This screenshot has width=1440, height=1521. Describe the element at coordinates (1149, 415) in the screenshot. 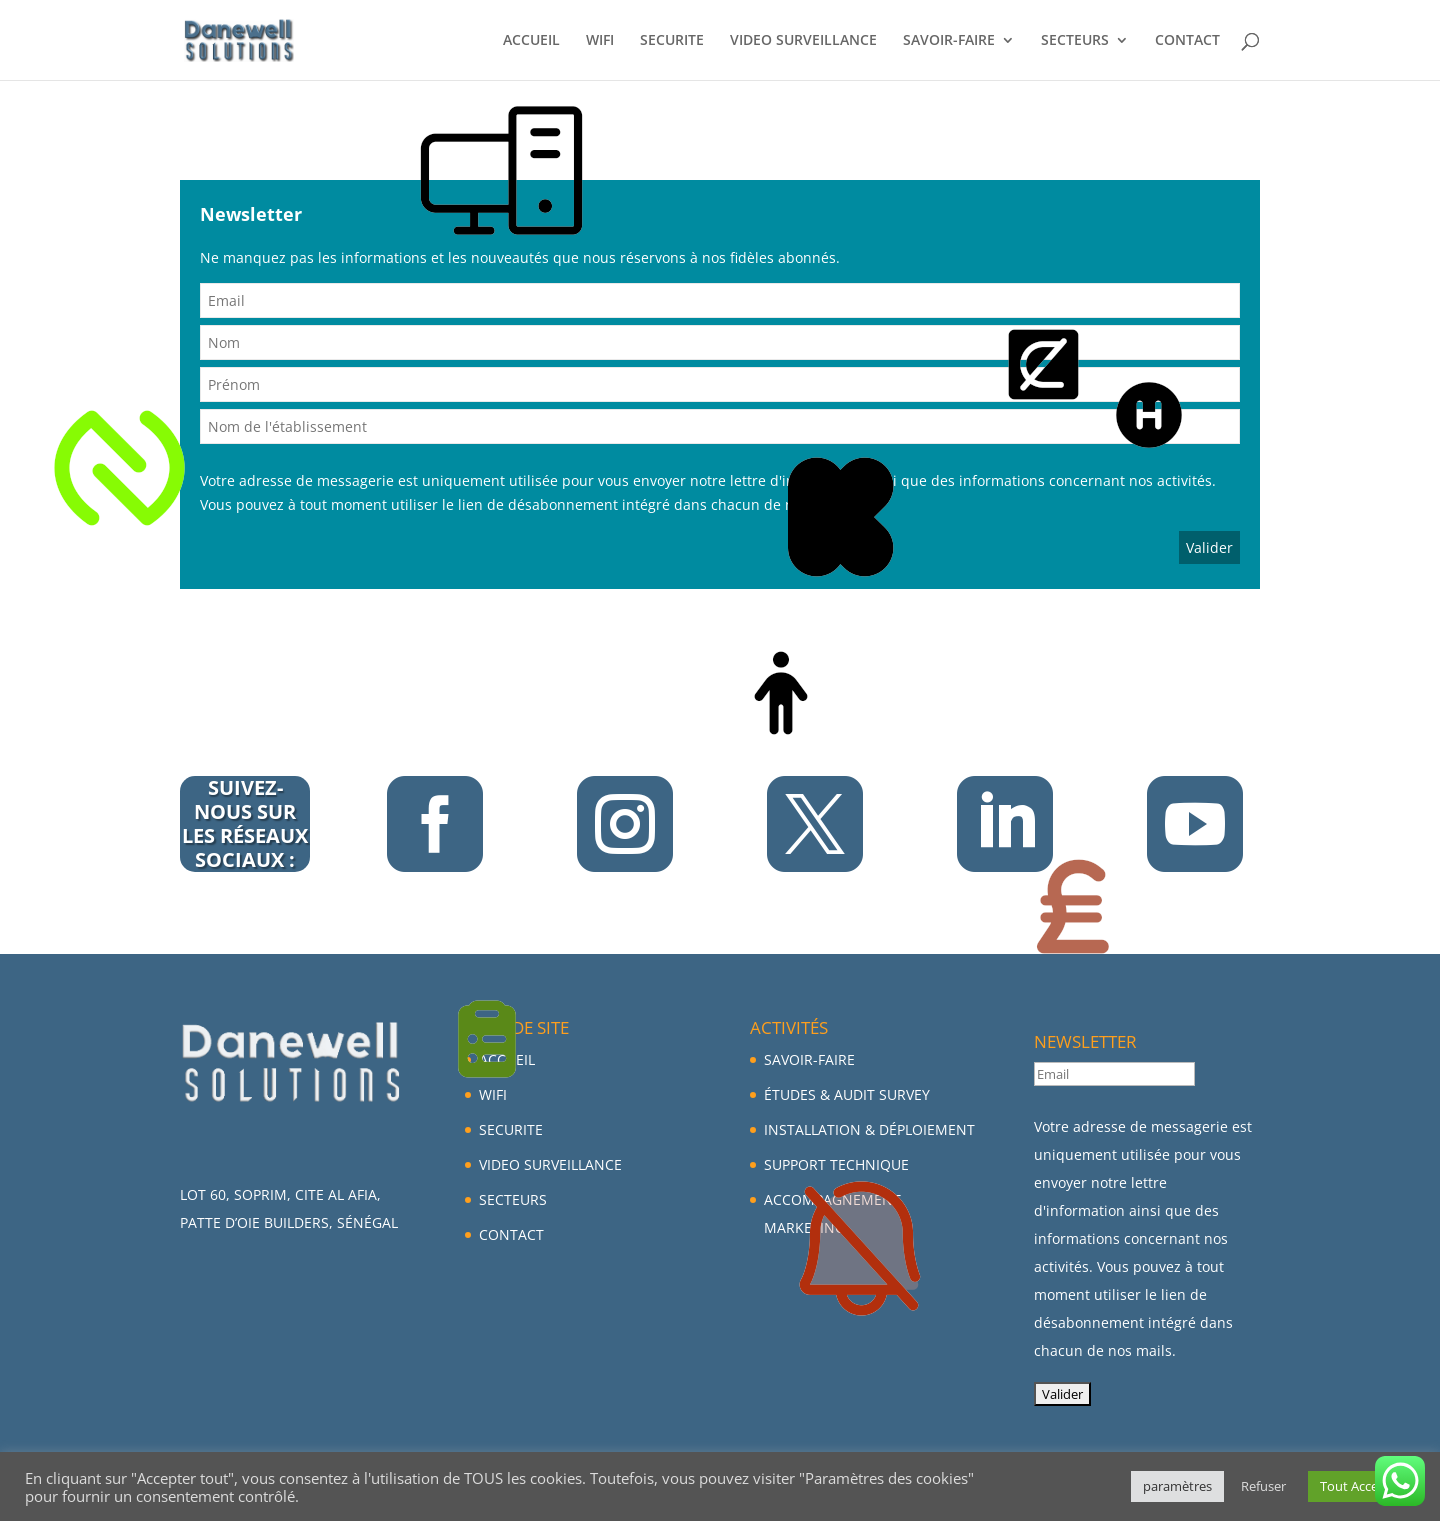

I see `indicates a hospital or medical facility nearby` at that location.